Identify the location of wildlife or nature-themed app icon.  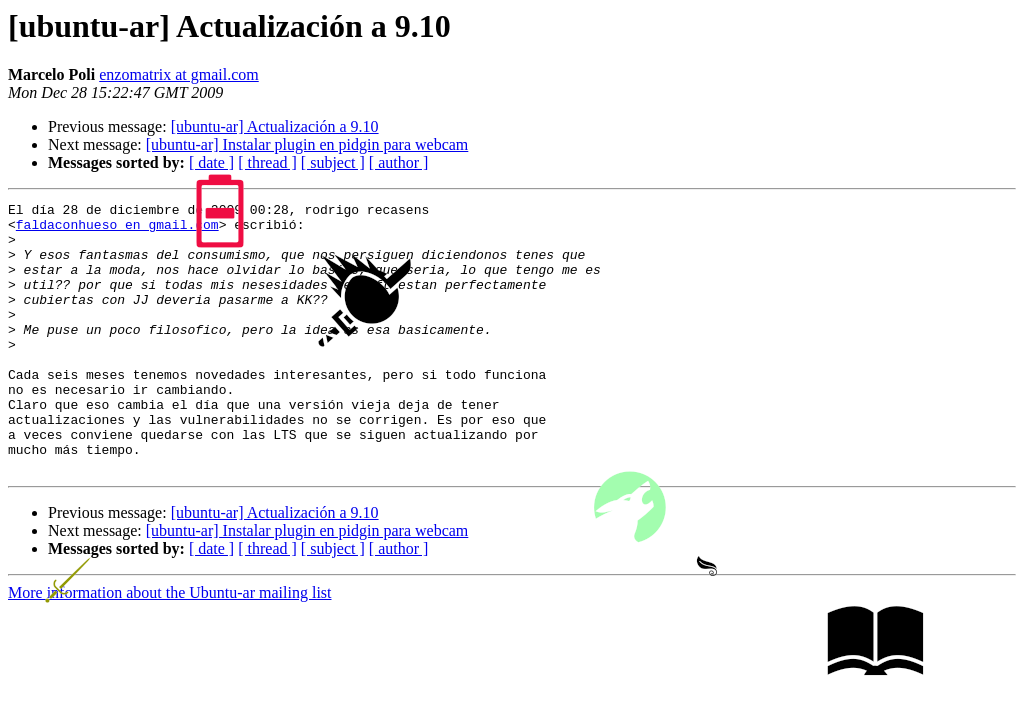
(630, 508).